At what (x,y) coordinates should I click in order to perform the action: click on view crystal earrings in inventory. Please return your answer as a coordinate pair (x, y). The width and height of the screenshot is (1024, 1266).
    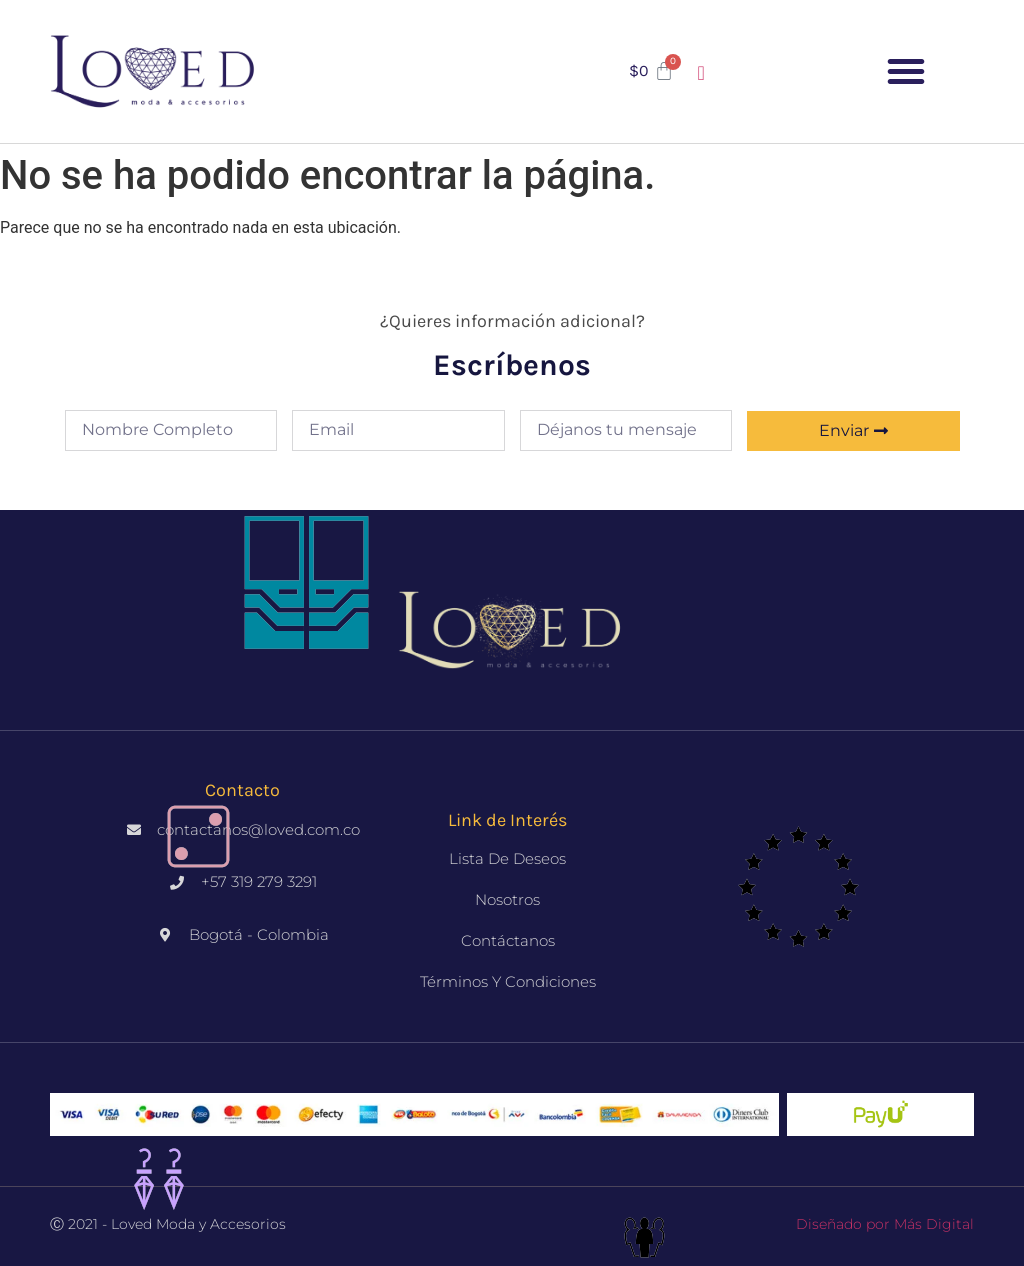
    Looking at the image, I should click on (159, 1178).